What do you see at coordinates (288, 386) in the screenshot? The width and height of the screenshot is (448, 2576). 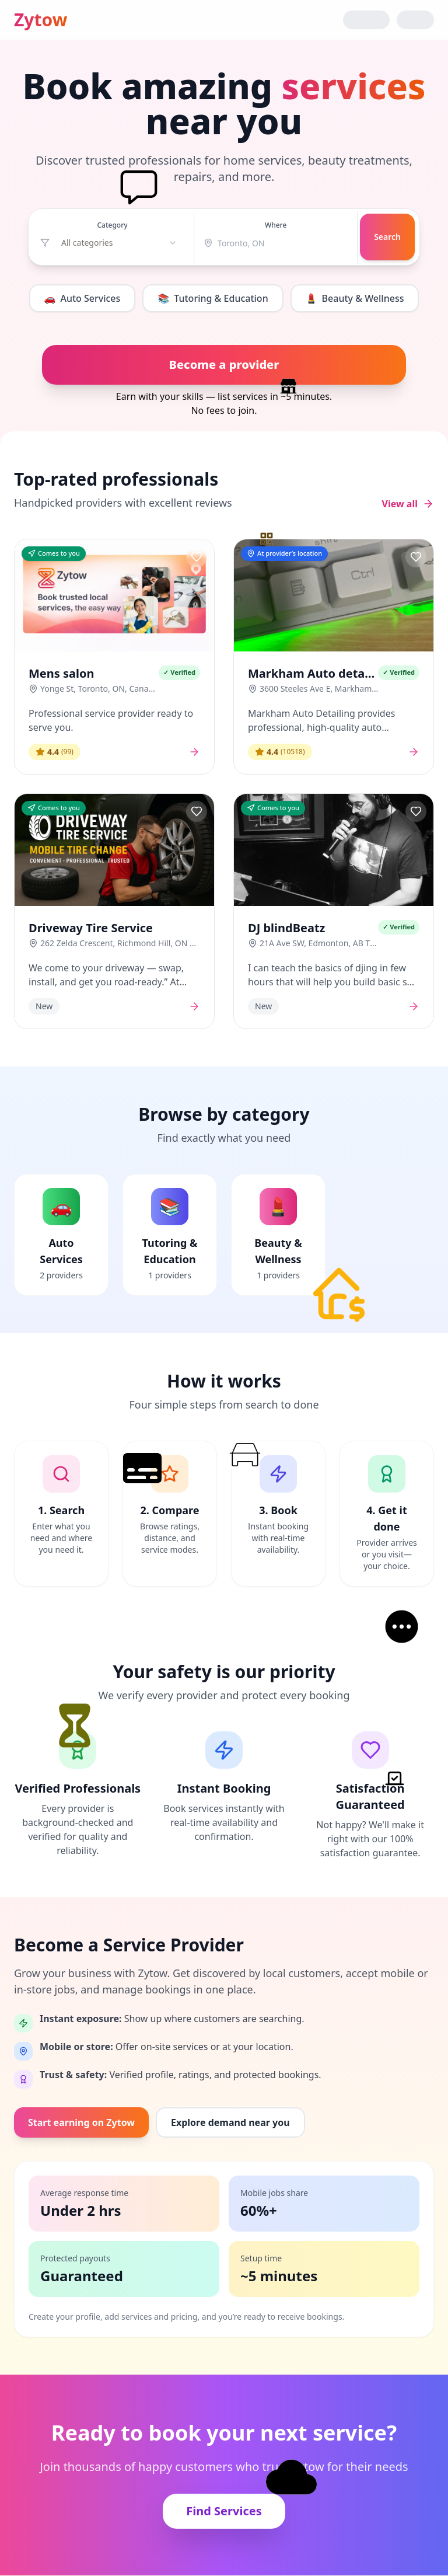 I see `browse or access the marketplace` at bounding box center [288, 386].